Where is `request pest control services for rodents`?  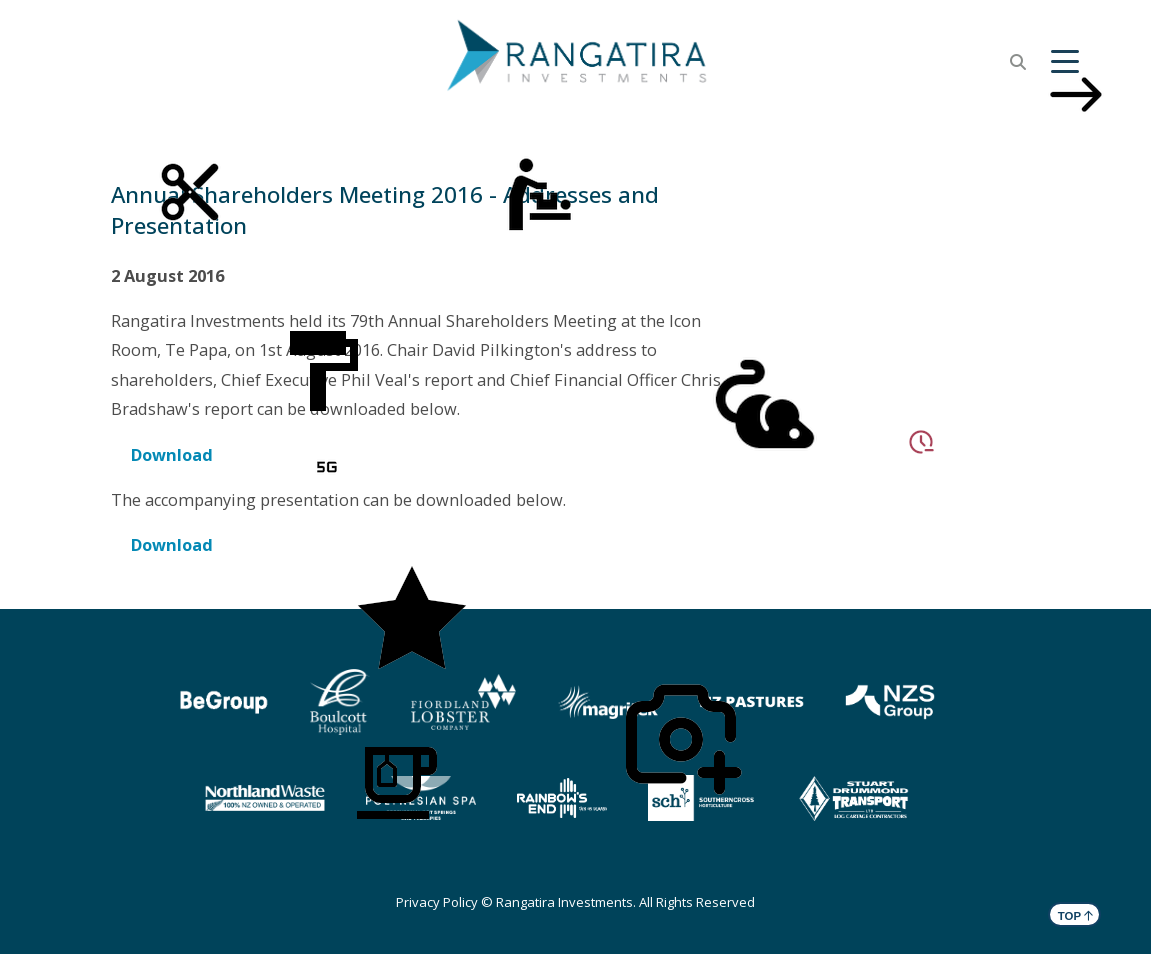
request pest control services for rodents is located at coordinates (765, 404).